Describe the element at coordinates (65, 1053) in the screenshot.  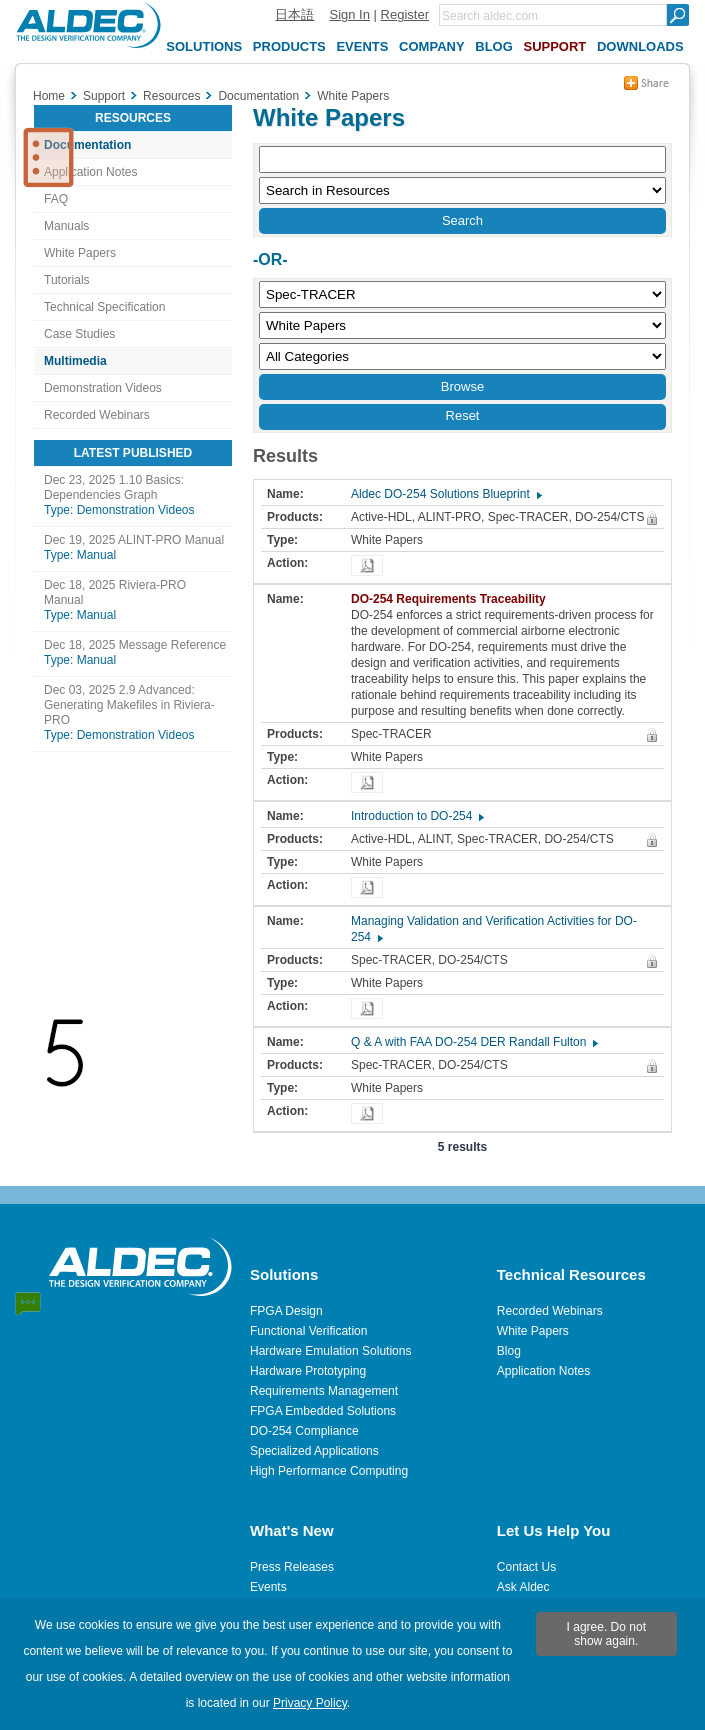
I see `indicates the number five in a list or sequence` at that location.